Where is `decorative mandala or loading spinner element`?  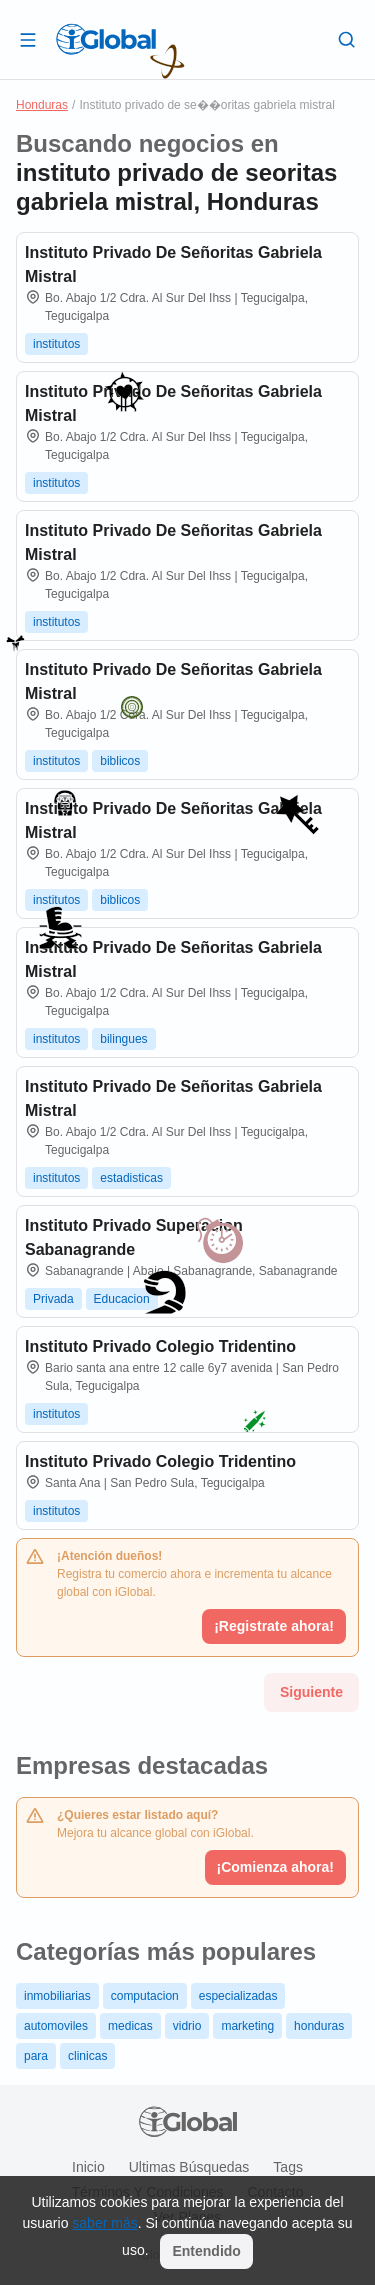 decorative mandala or loading spinner element is located at coordinates (132, 707).